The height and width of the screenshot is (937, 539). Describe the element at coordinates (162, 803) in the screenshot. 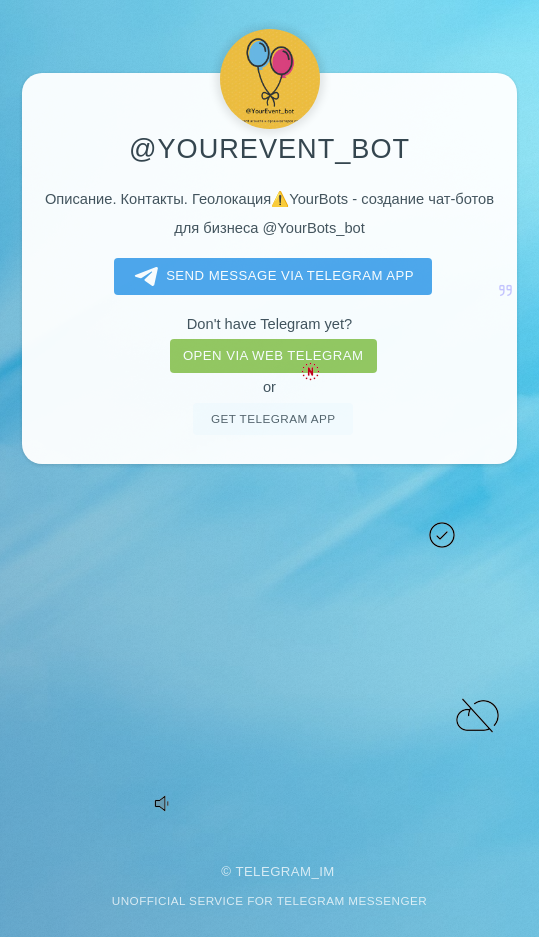

I see `audio playing at low volume` at that location.